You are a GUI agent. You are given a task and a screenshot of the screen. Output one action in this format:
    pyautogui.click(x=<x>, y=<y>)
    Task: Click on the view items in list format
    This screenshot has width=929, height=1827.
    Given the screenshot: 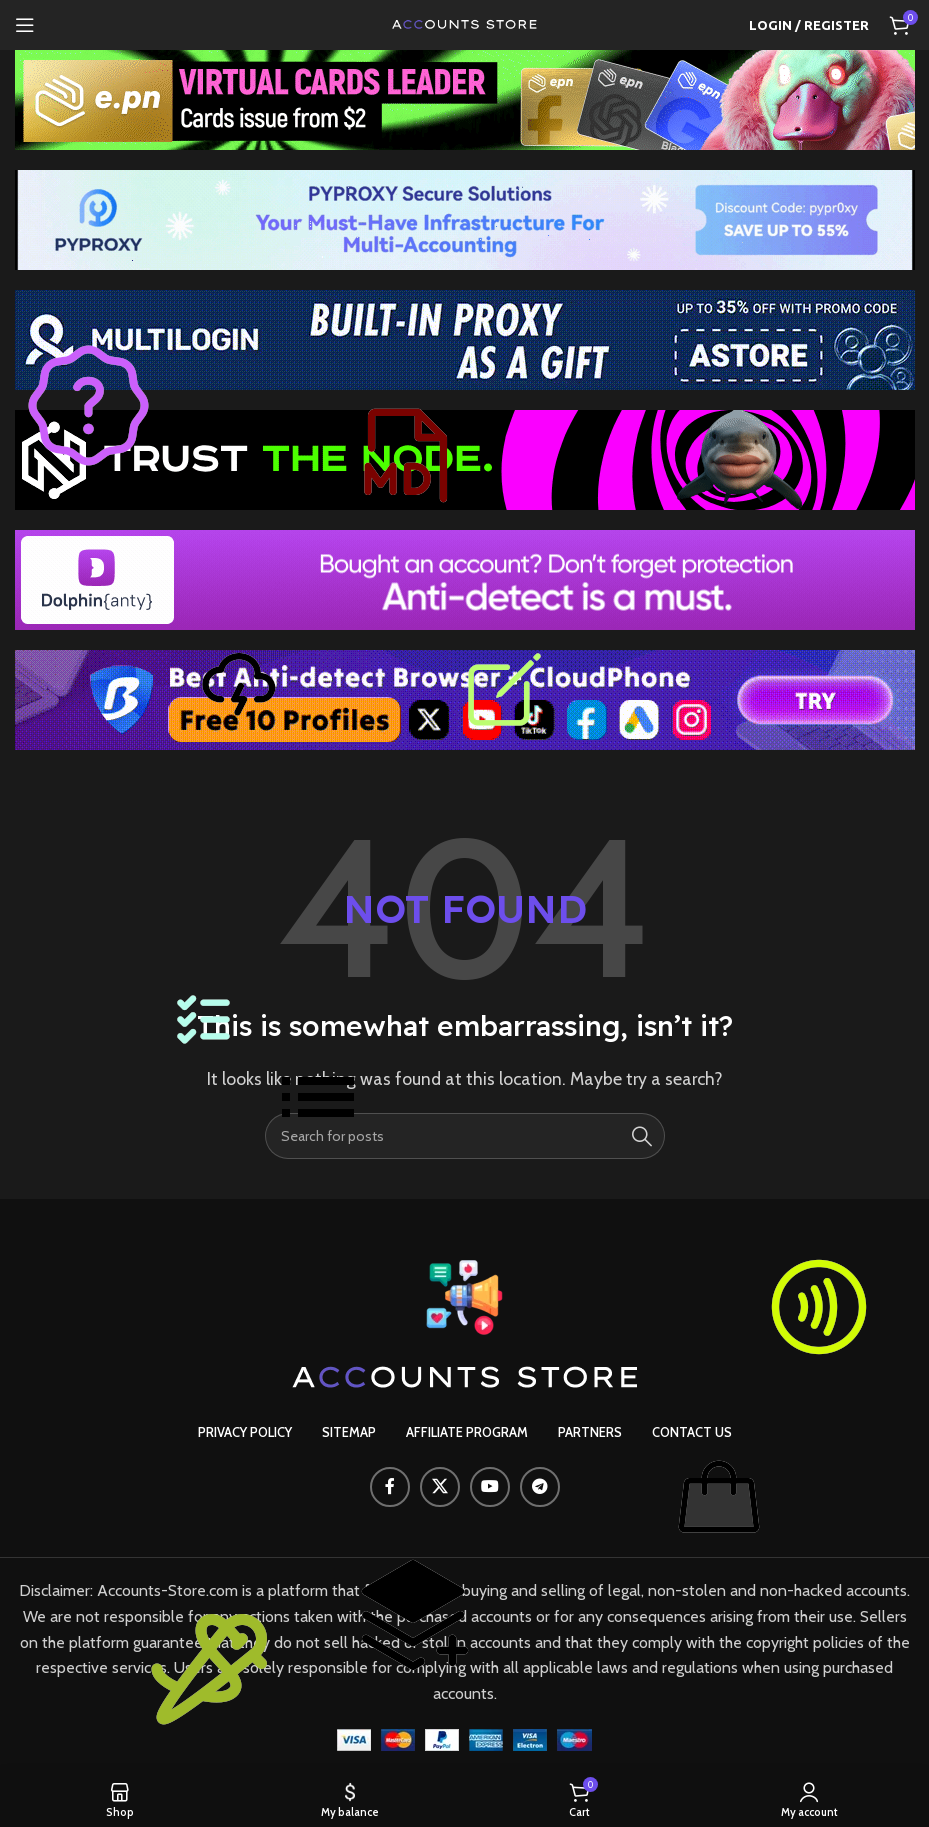 What is the action you would take?
    pyautogui.click(x=318, y=1097)
    